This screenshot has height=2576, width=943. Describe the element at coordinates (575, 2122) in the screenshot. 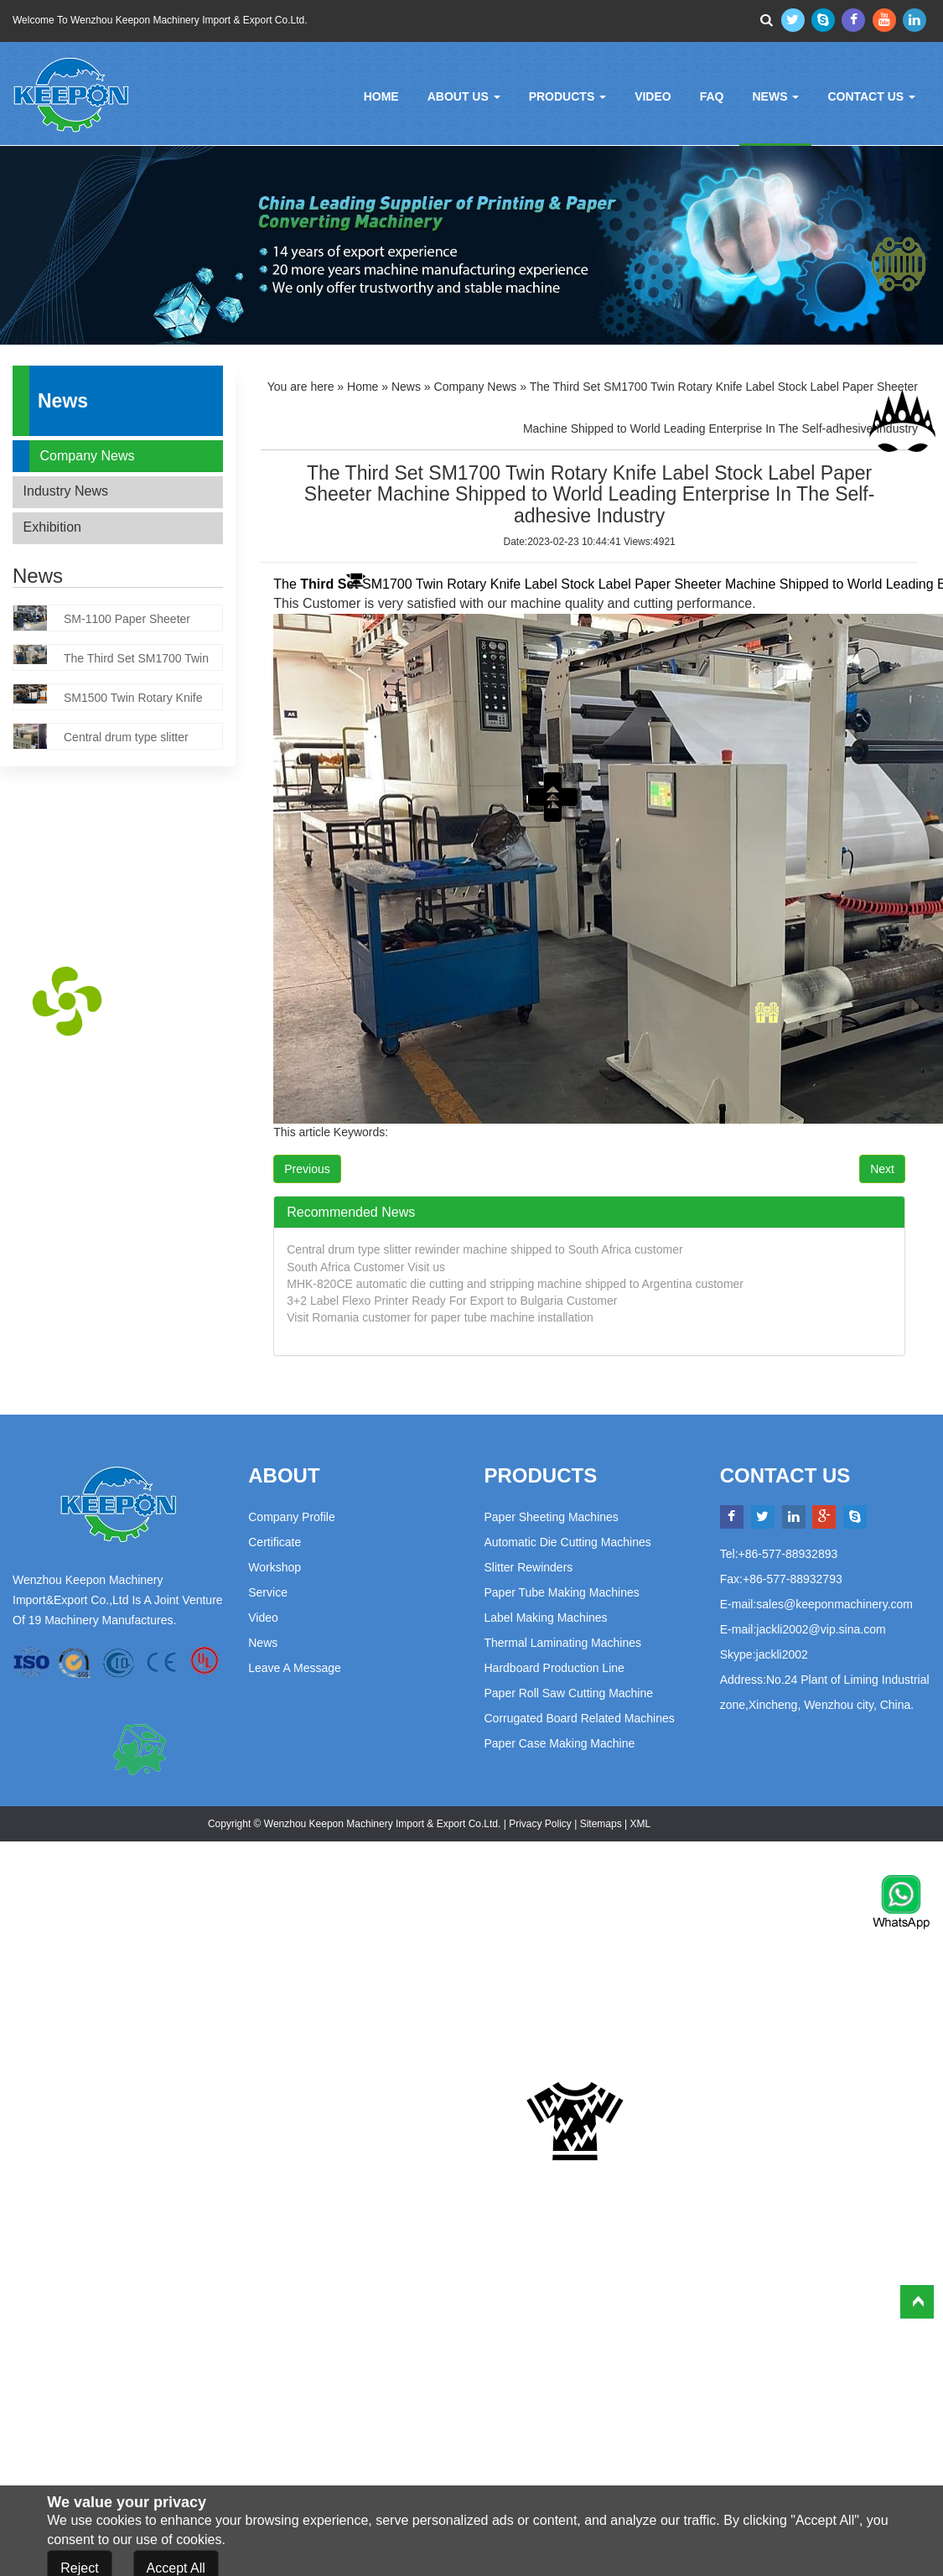

I see `equip scale mail armor` at that location.